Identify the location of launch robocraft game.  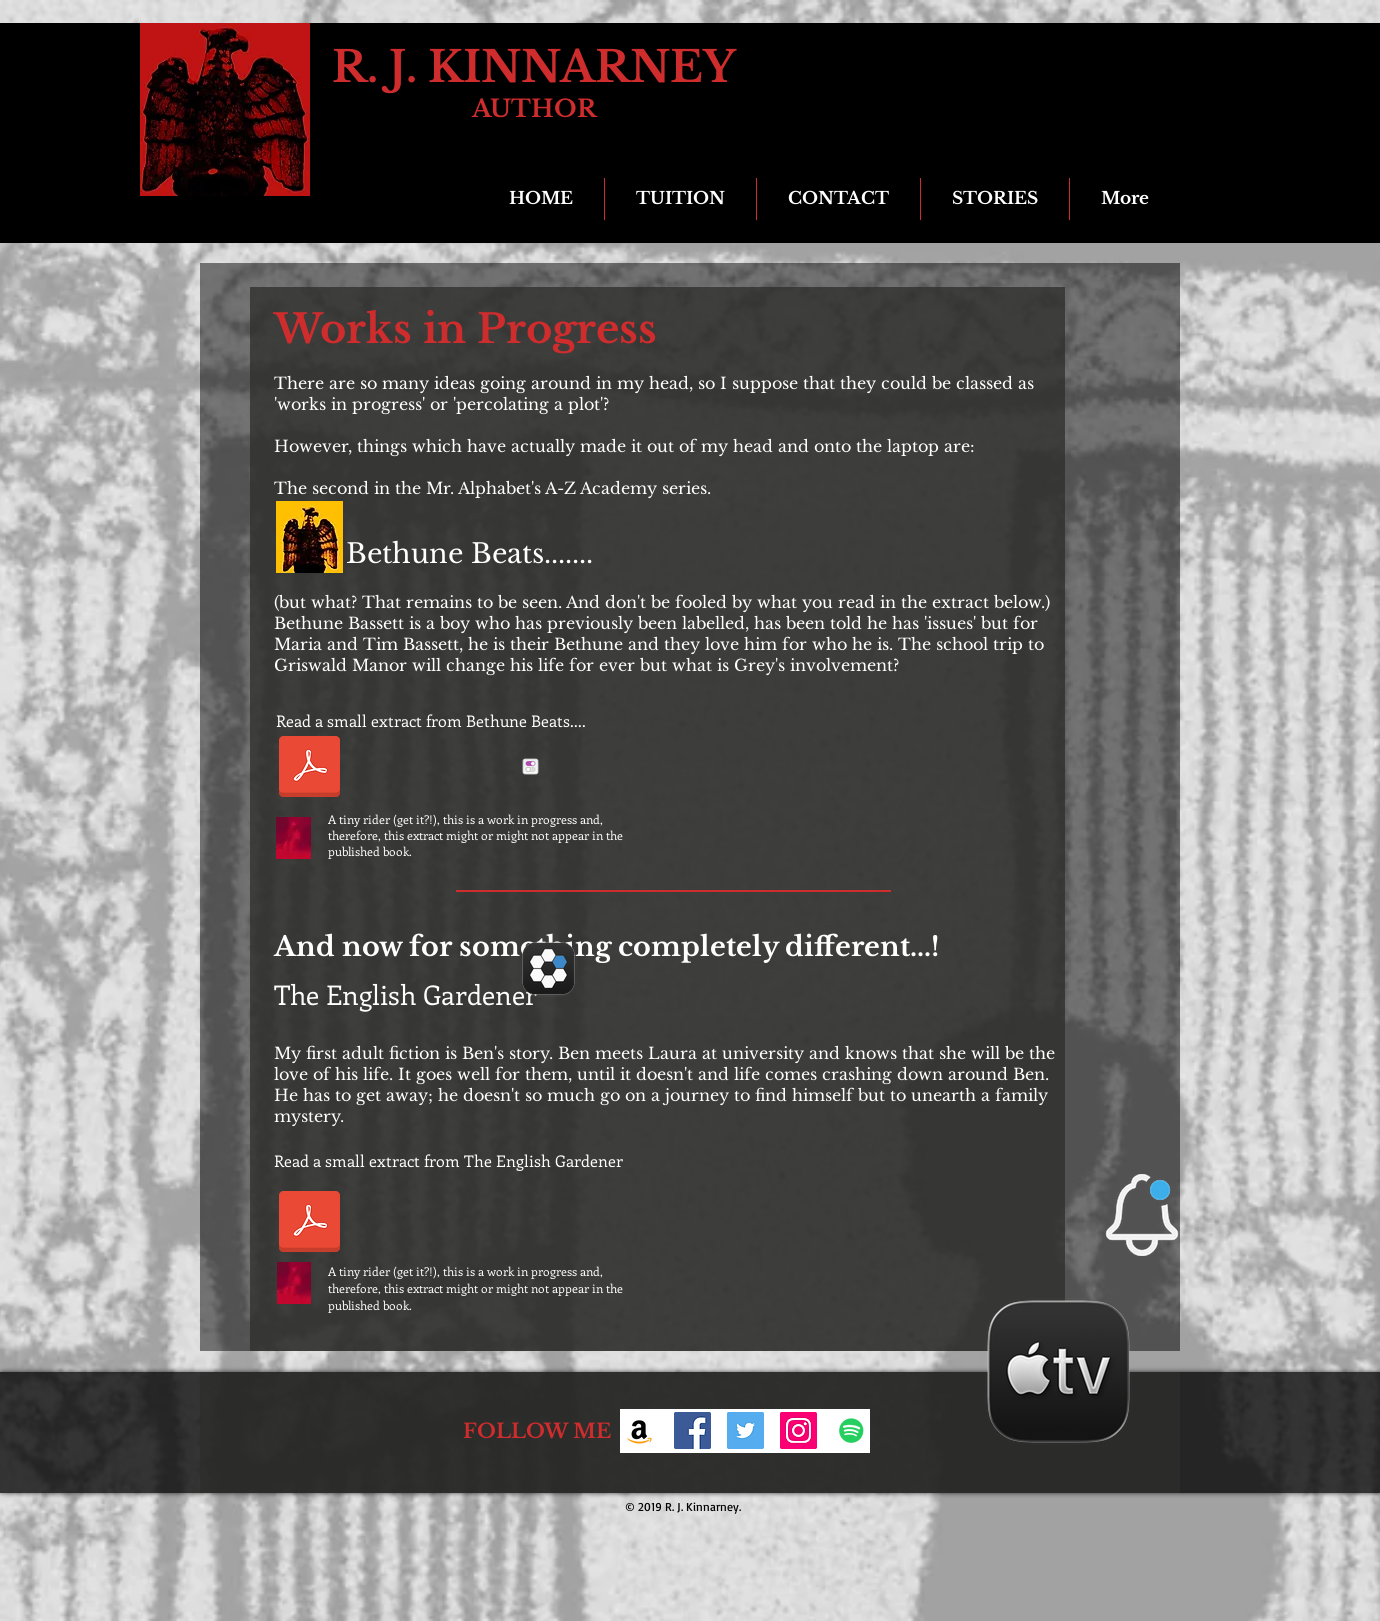
(548, 968).